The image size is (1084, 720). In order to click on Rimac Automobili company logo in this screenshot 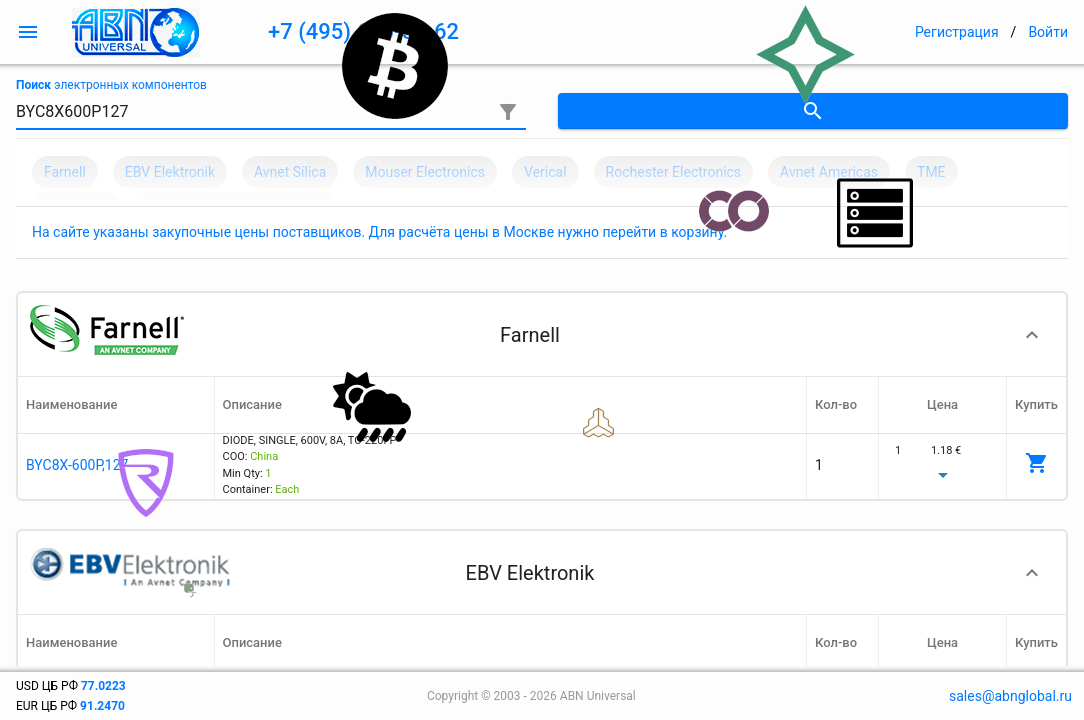, I will do `click(146, 483)`.